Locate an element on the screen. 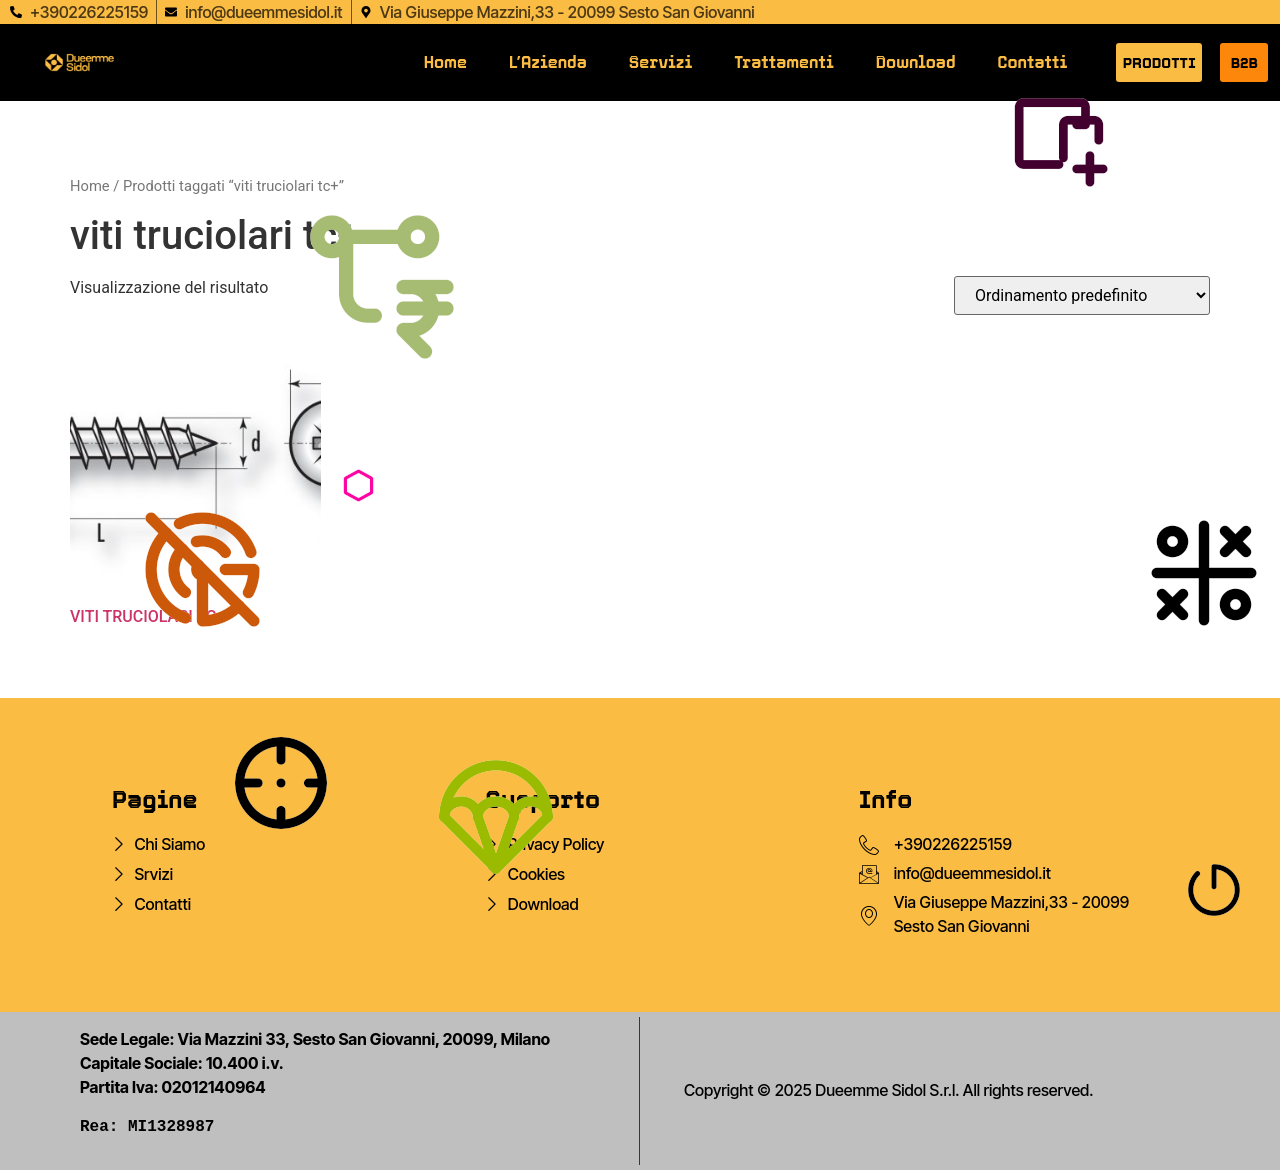 The image size is (1280, 1170). play tic-tac-toe game is located at coordinates (1204, 573).